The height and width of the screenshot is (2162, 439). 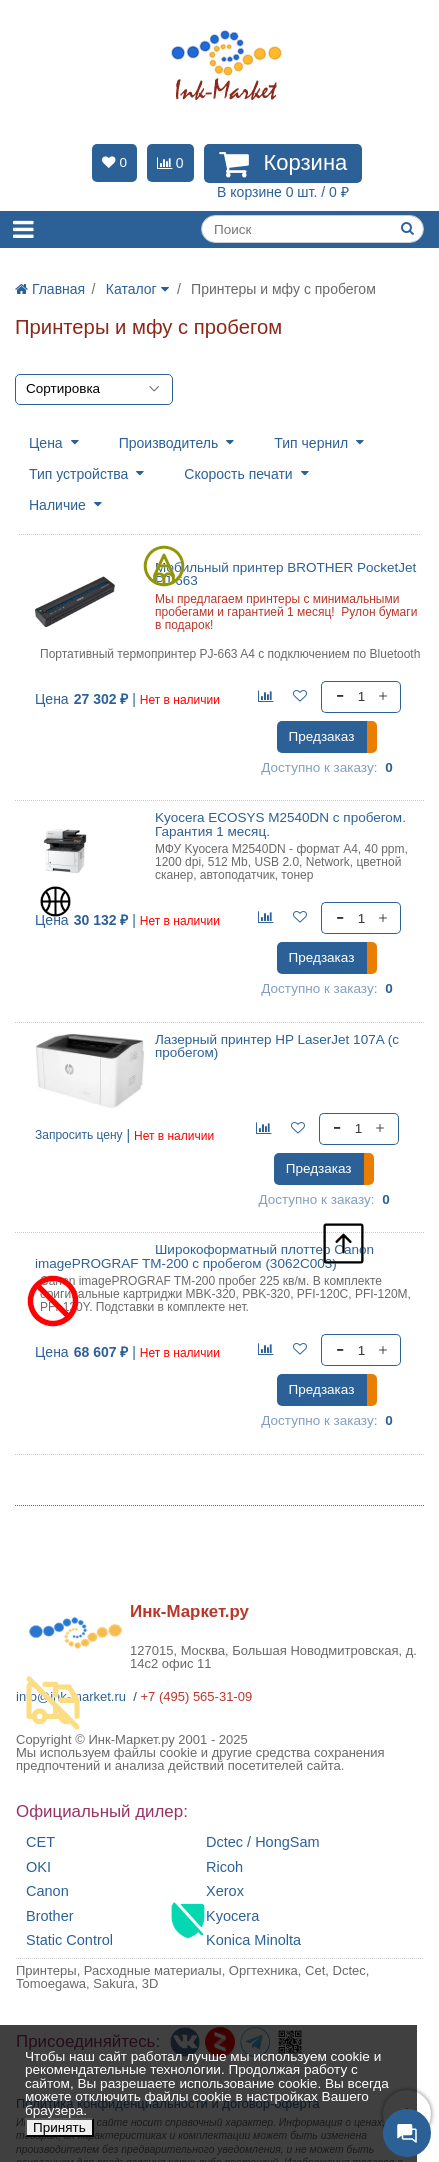 What do you see at coordinates (188, 1919) in the screenshot?
I see `security or protection is disabled` at bounding box center [188, 1919].